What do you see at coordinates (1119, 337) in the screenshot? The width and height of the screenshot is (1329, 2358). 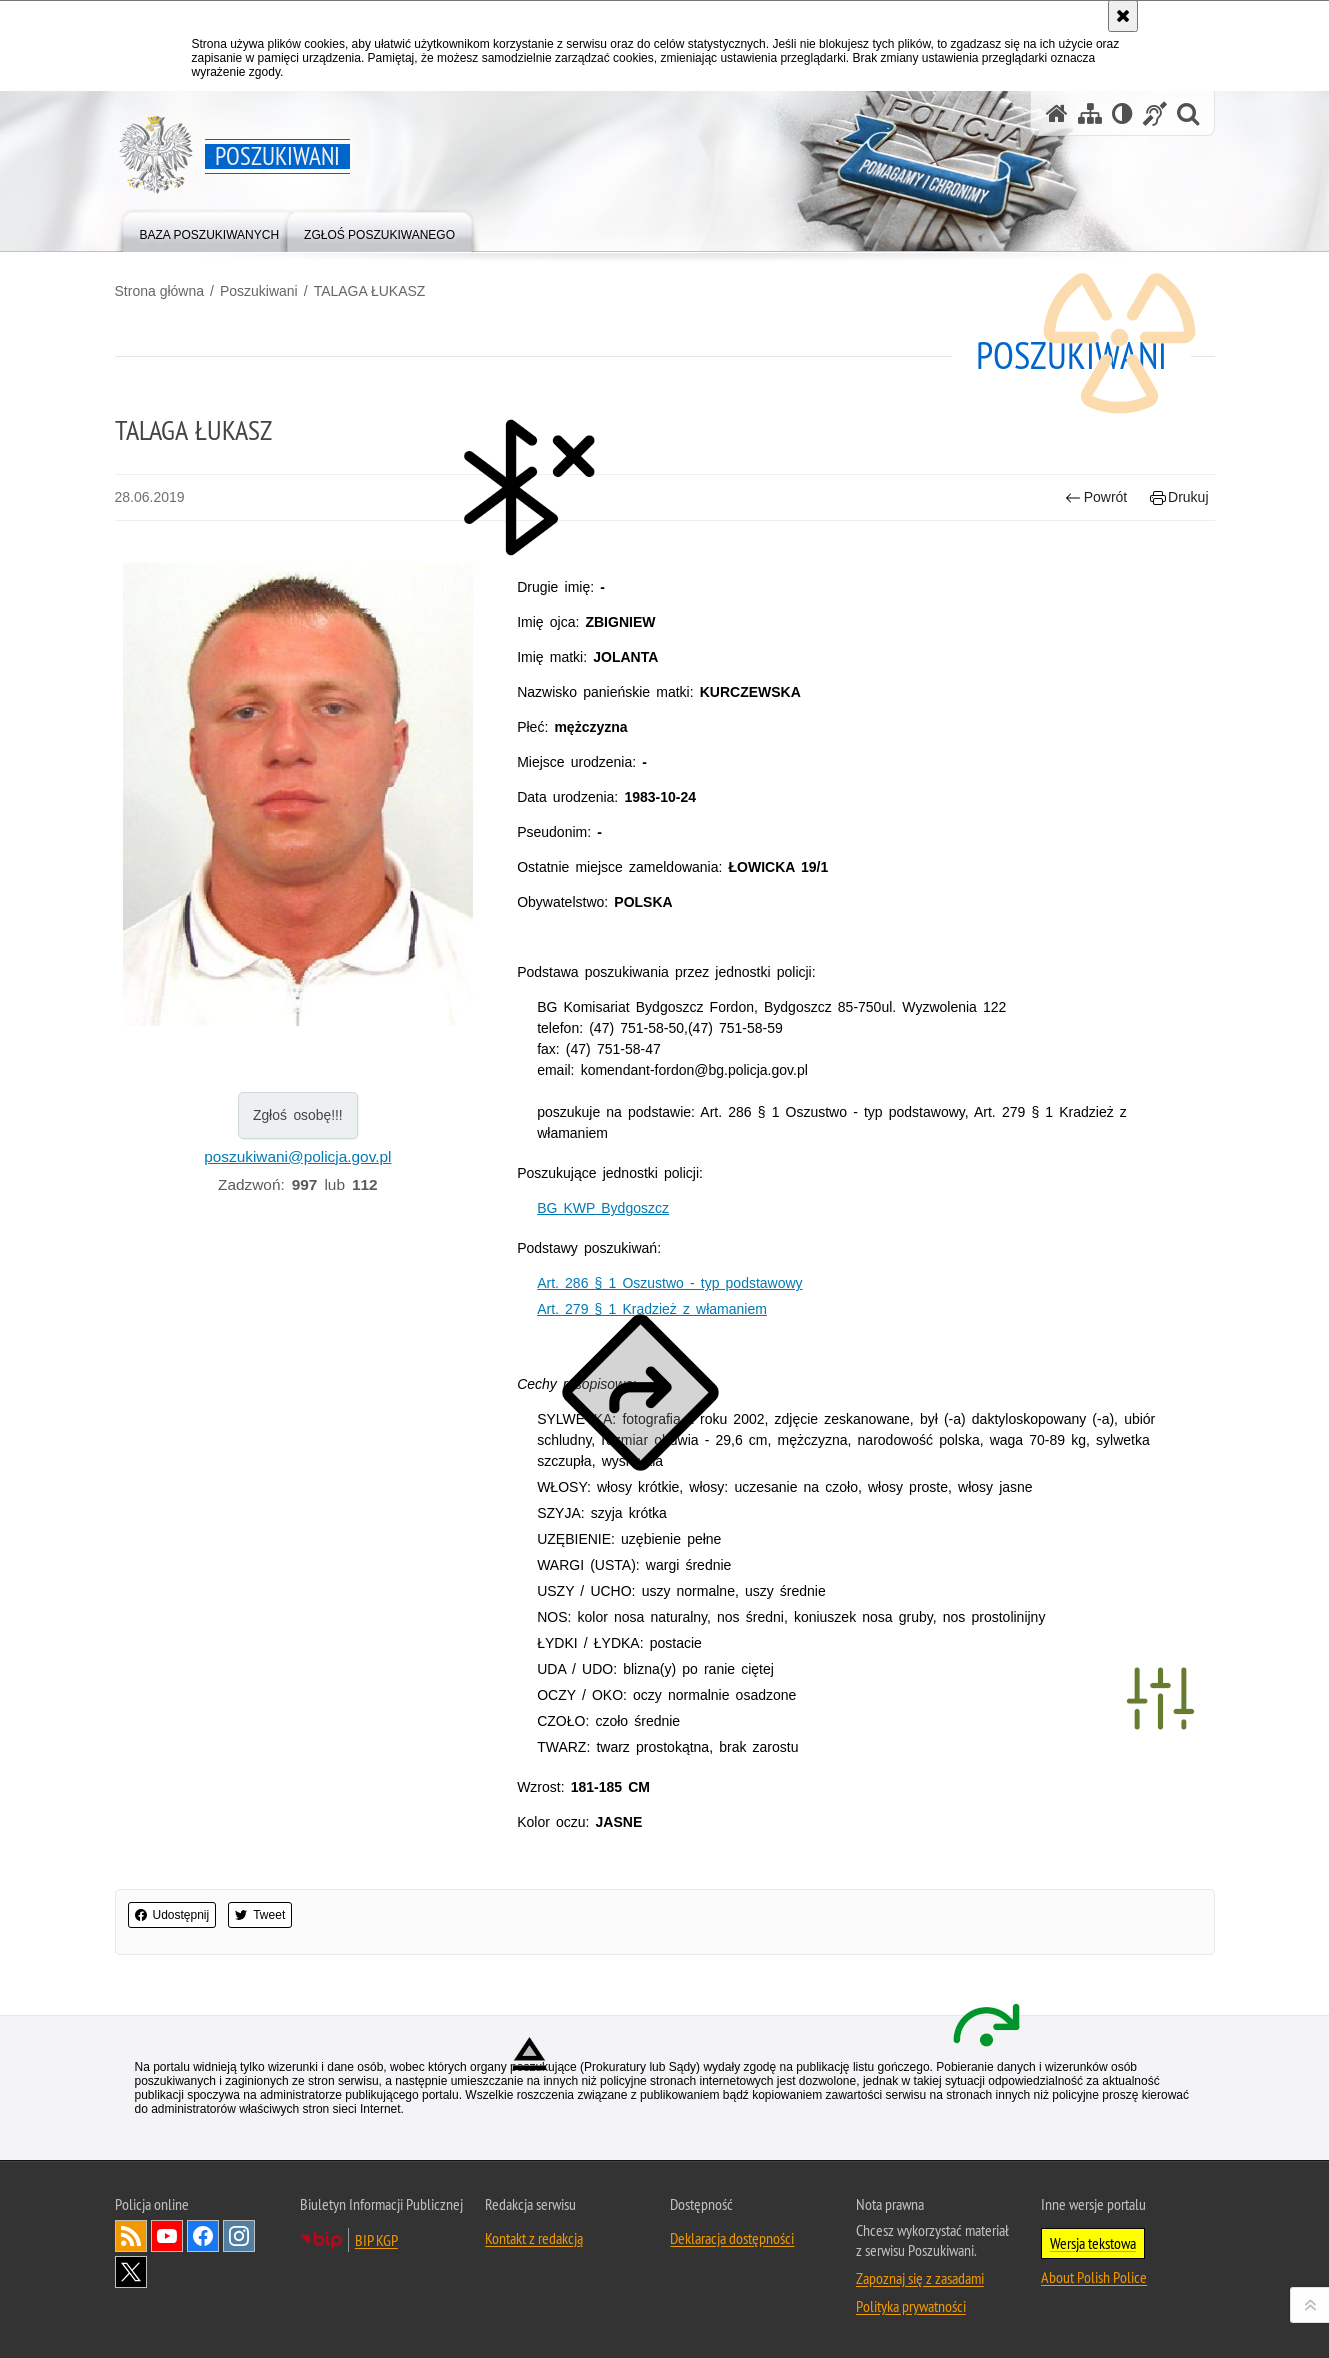 I see `indicates radioactive or hazardous material warning` at bounding box center [1119, 337].